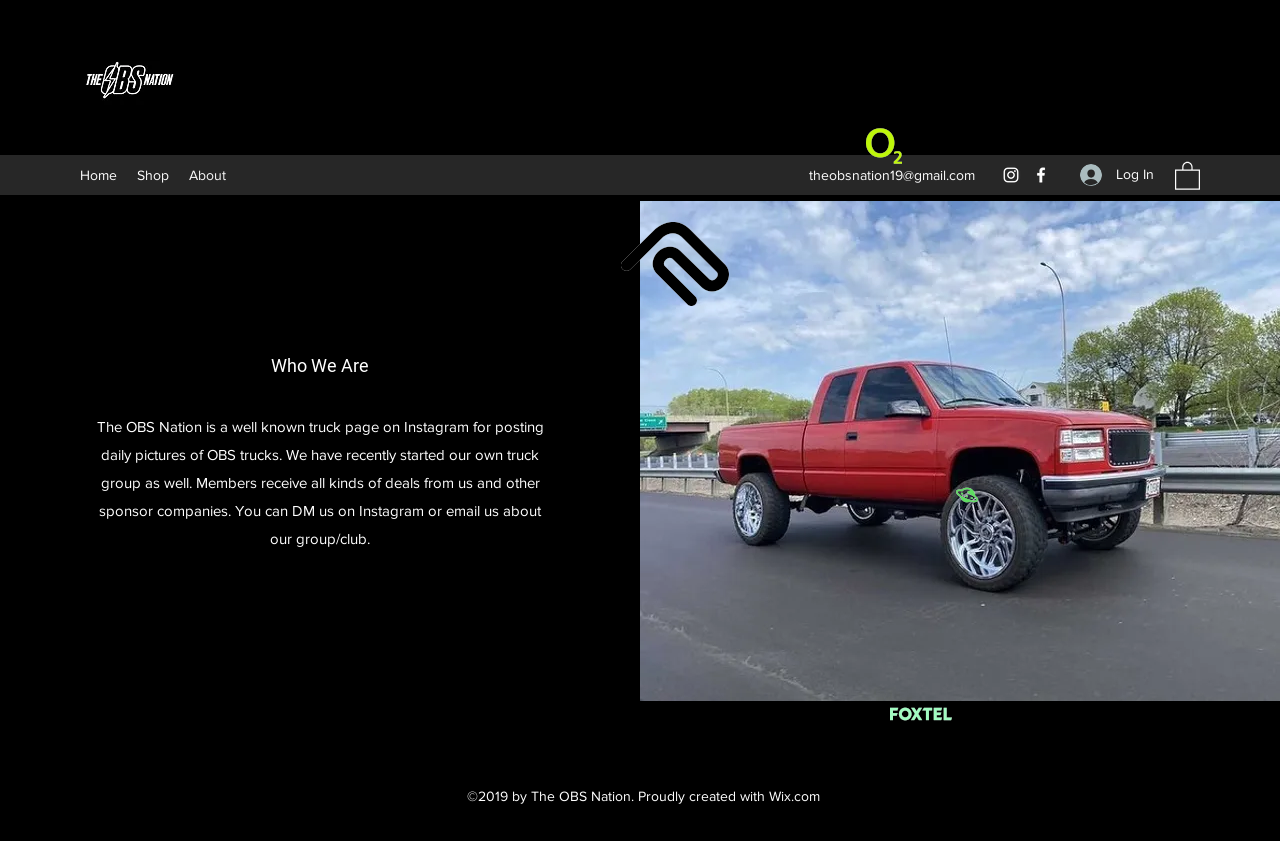 This screenshot has height=841, width=1280. I want to click on rumahweb company logo, so click(675, 264).